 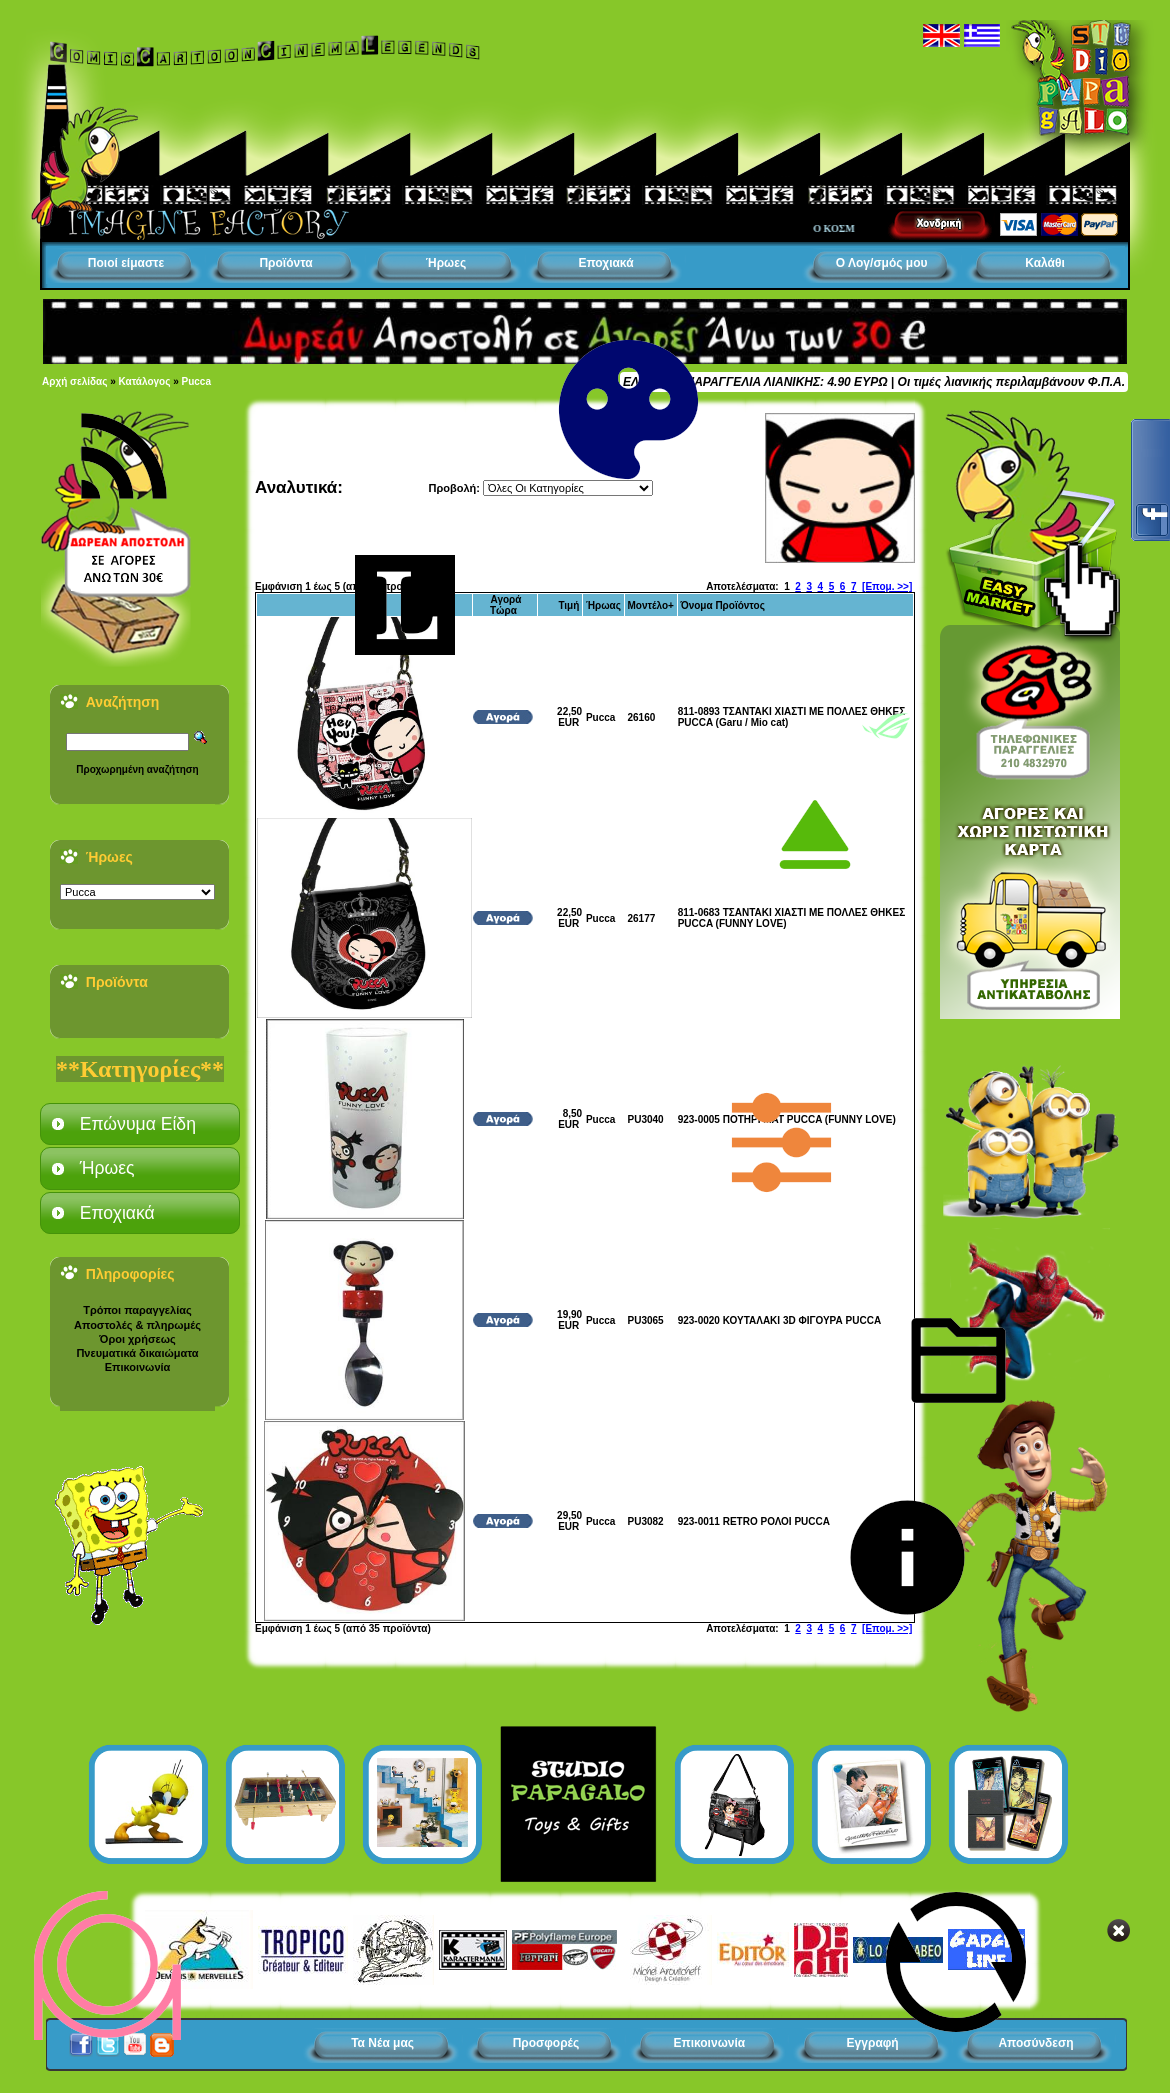 I want to click on republic of gamers (ROG) brand logo, so click(x=886, y=726).